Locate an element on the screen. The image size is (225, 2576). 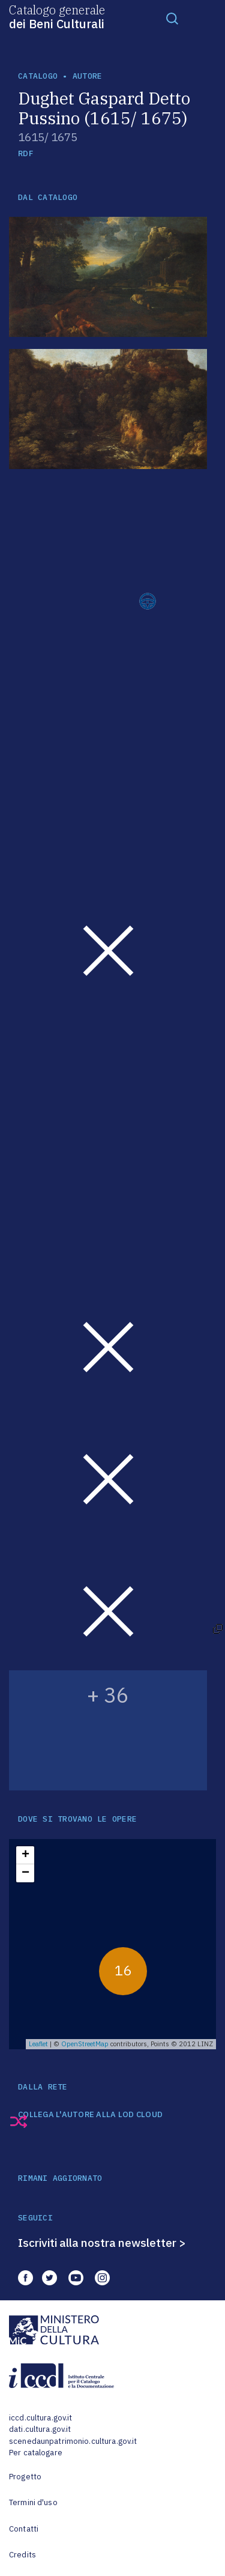
access driving or navigation mode is located at coordinates (148, 601).